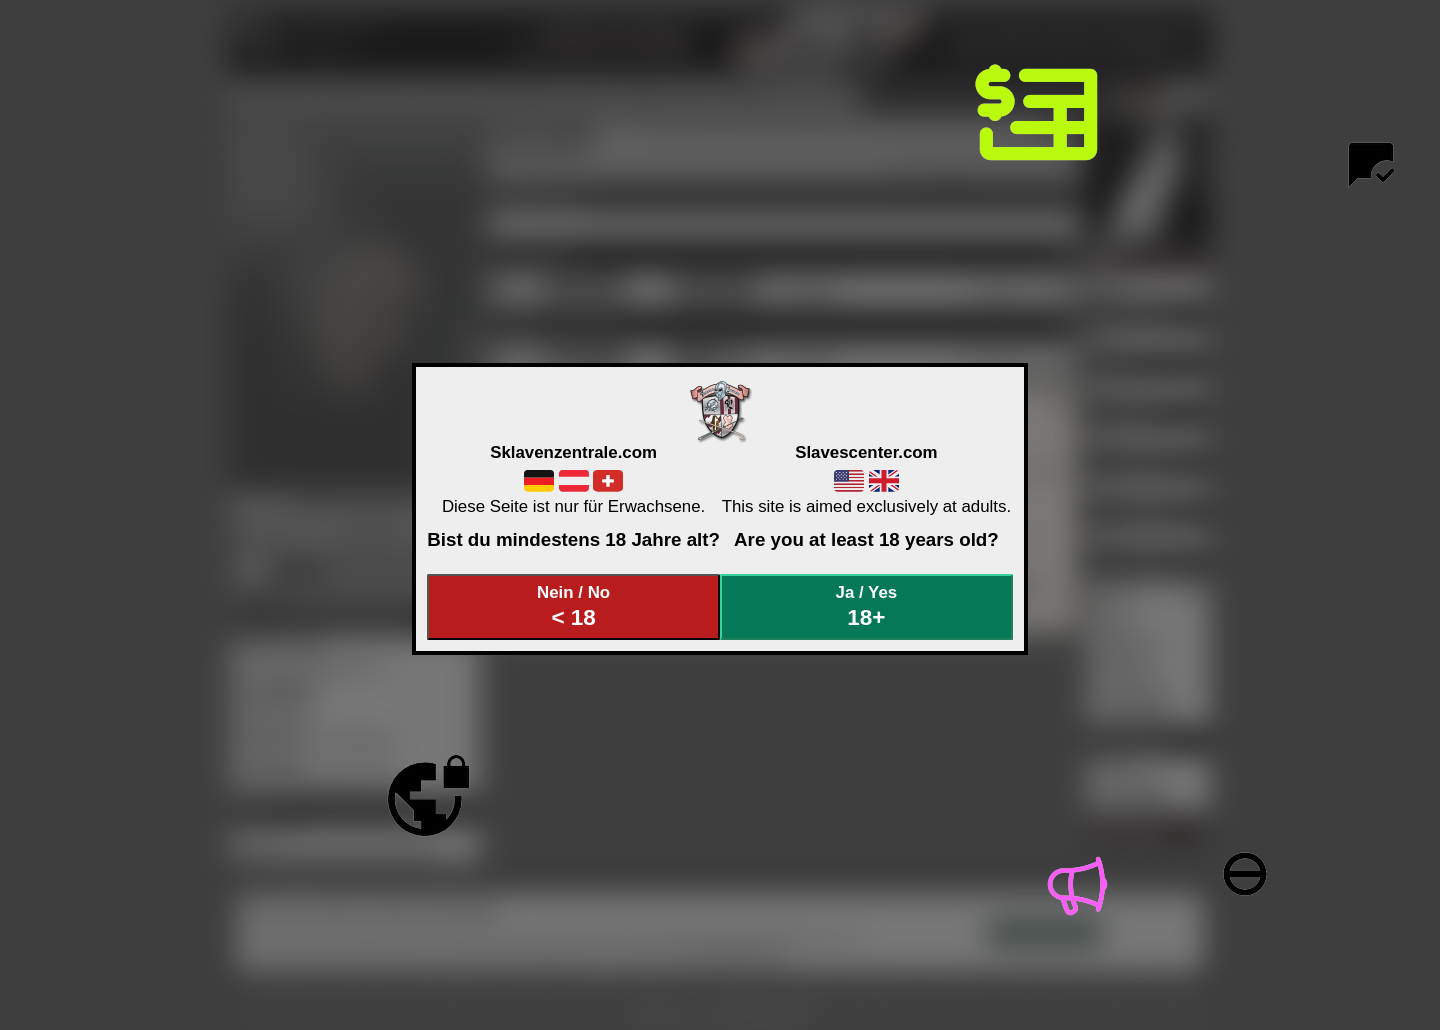 The width and height of the screenshot is (1440, 1030). What do you see at coordinates (1077, 886) in the screenshot?
I see `view announcements or alerts` at bounding box center [1077, 886].